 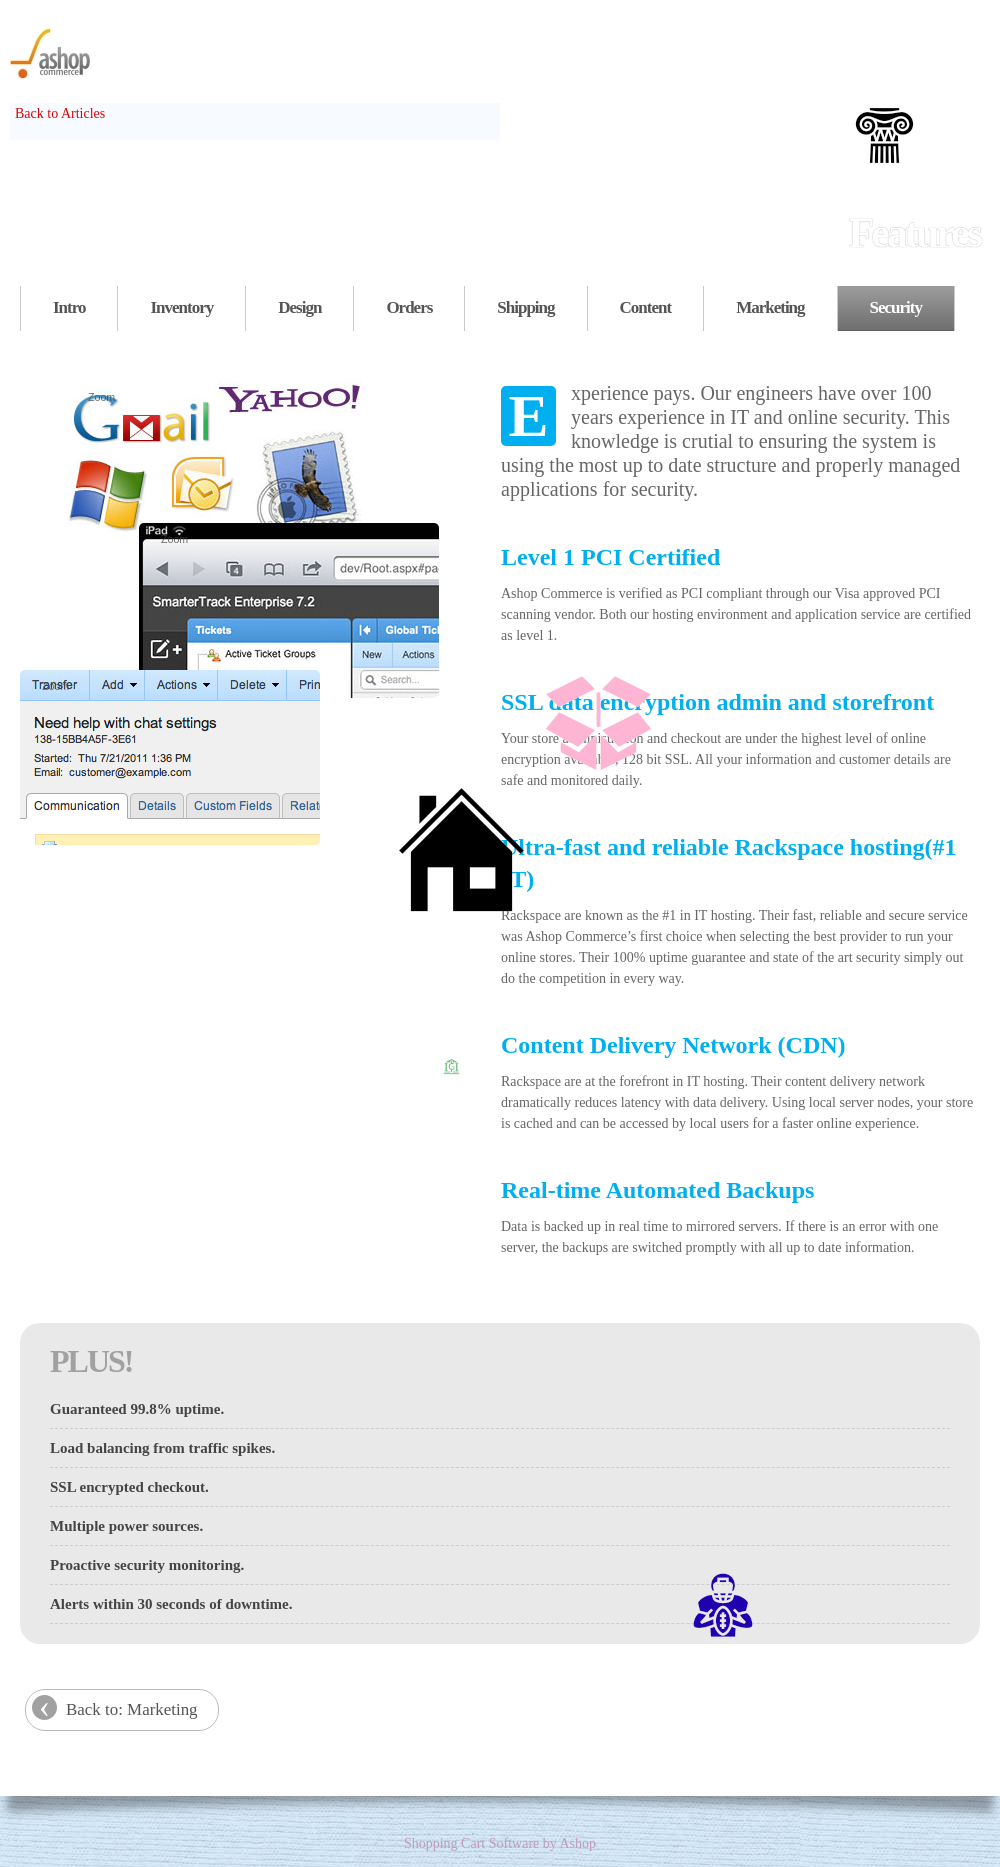 I want to click on navigate to home screen, so click(x=461, y=850).